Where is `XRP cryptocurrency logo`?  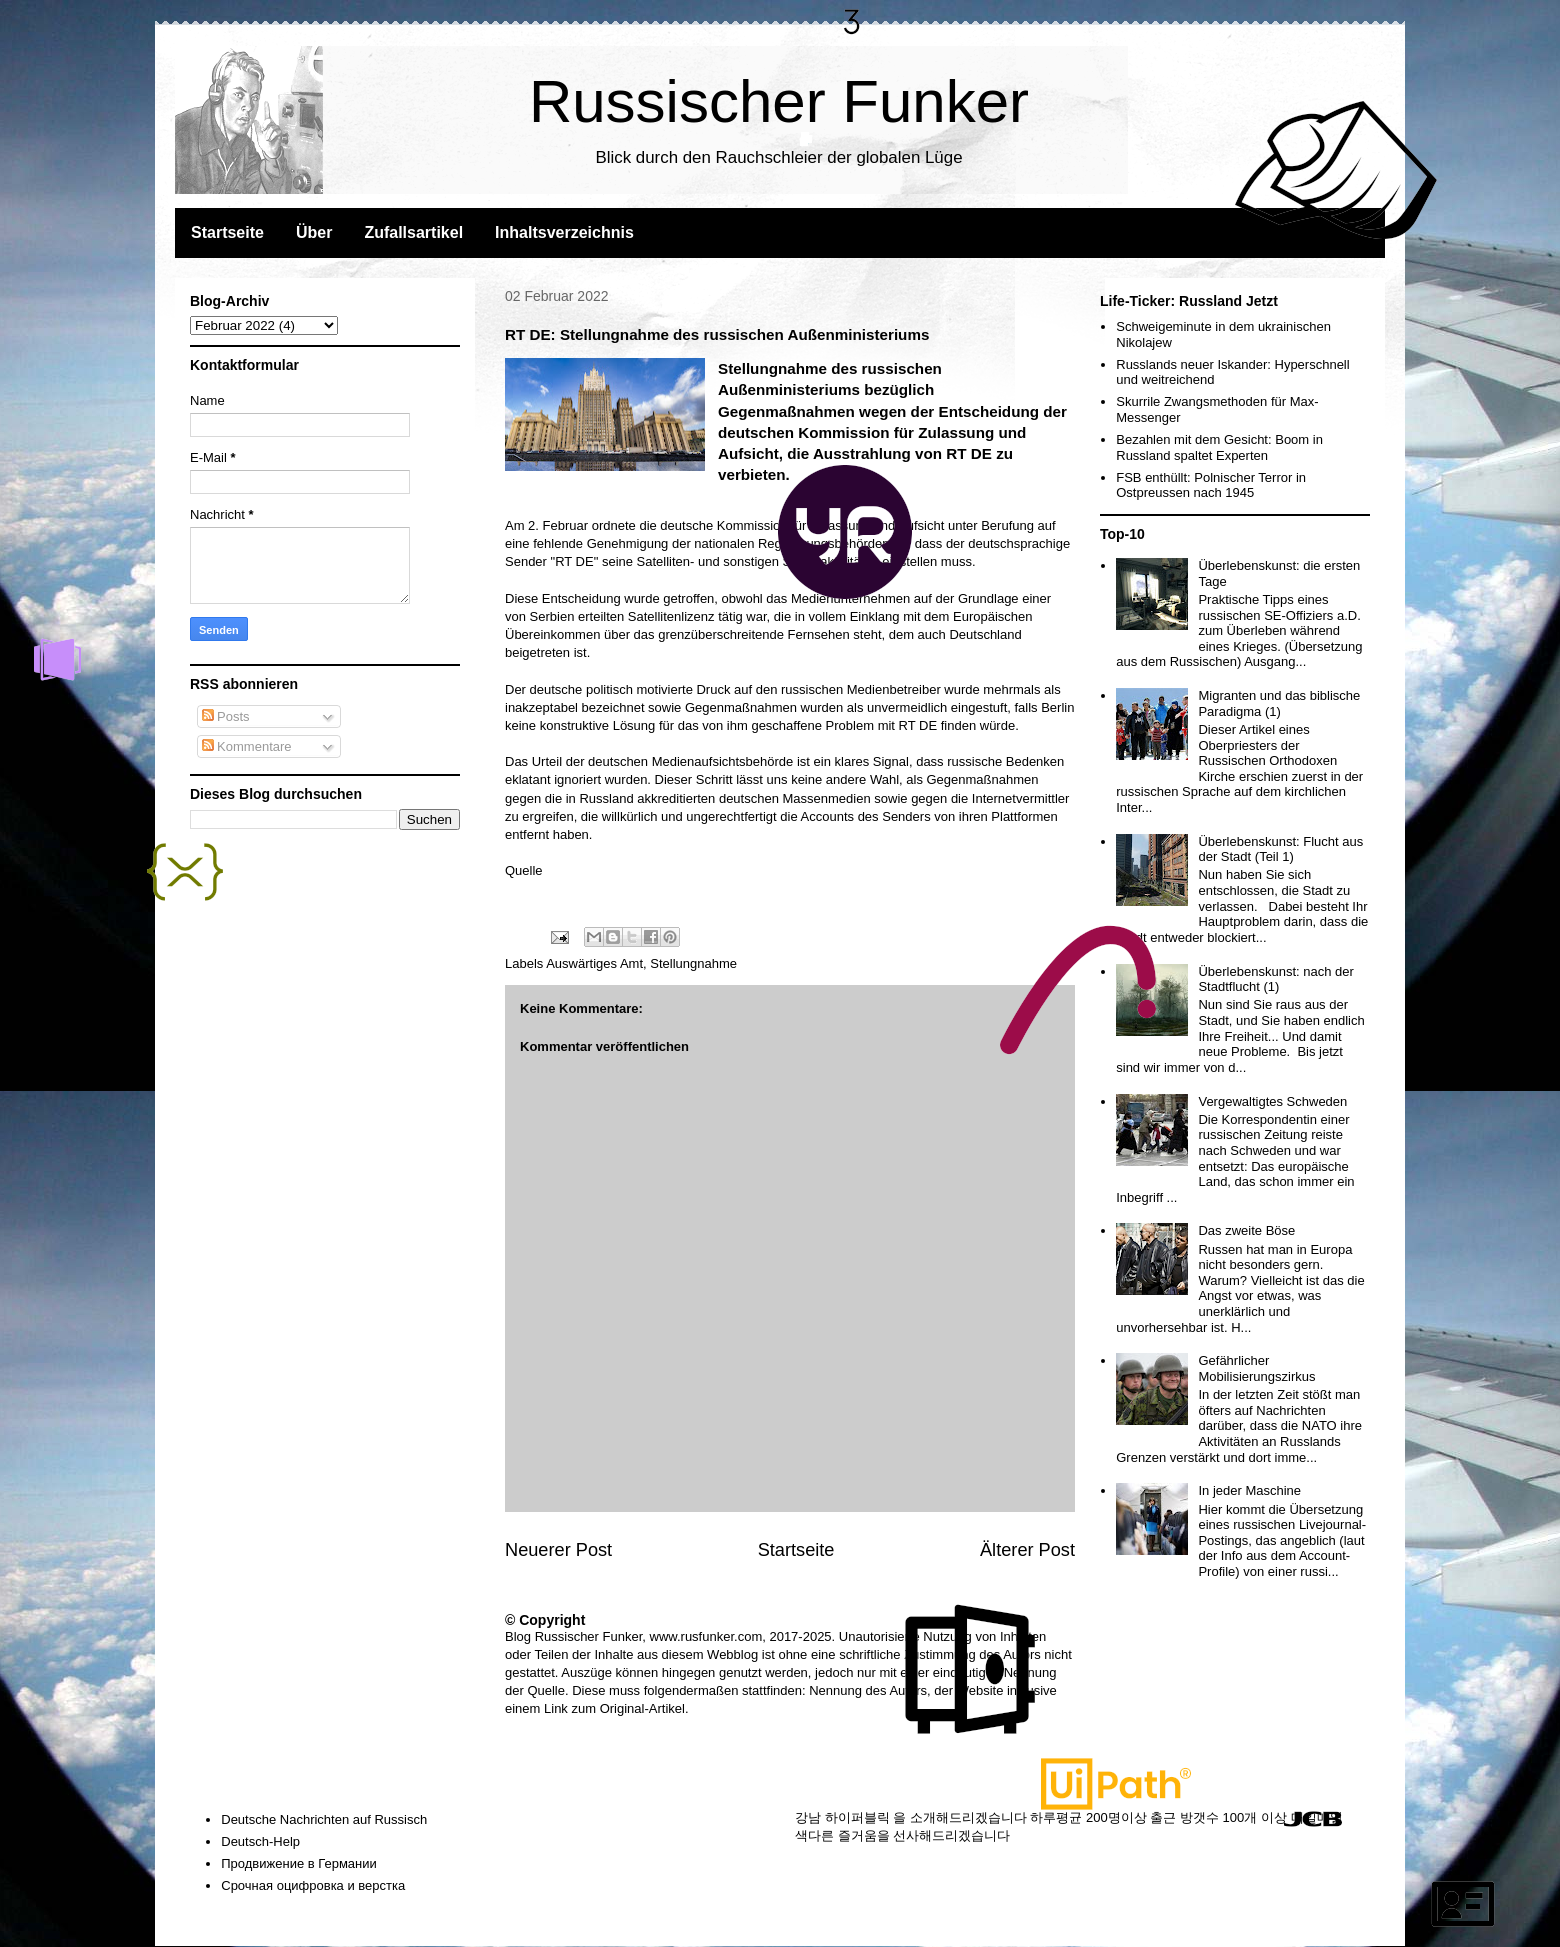 XRP cryptocurrency logo is located at coordinates (185, 872).